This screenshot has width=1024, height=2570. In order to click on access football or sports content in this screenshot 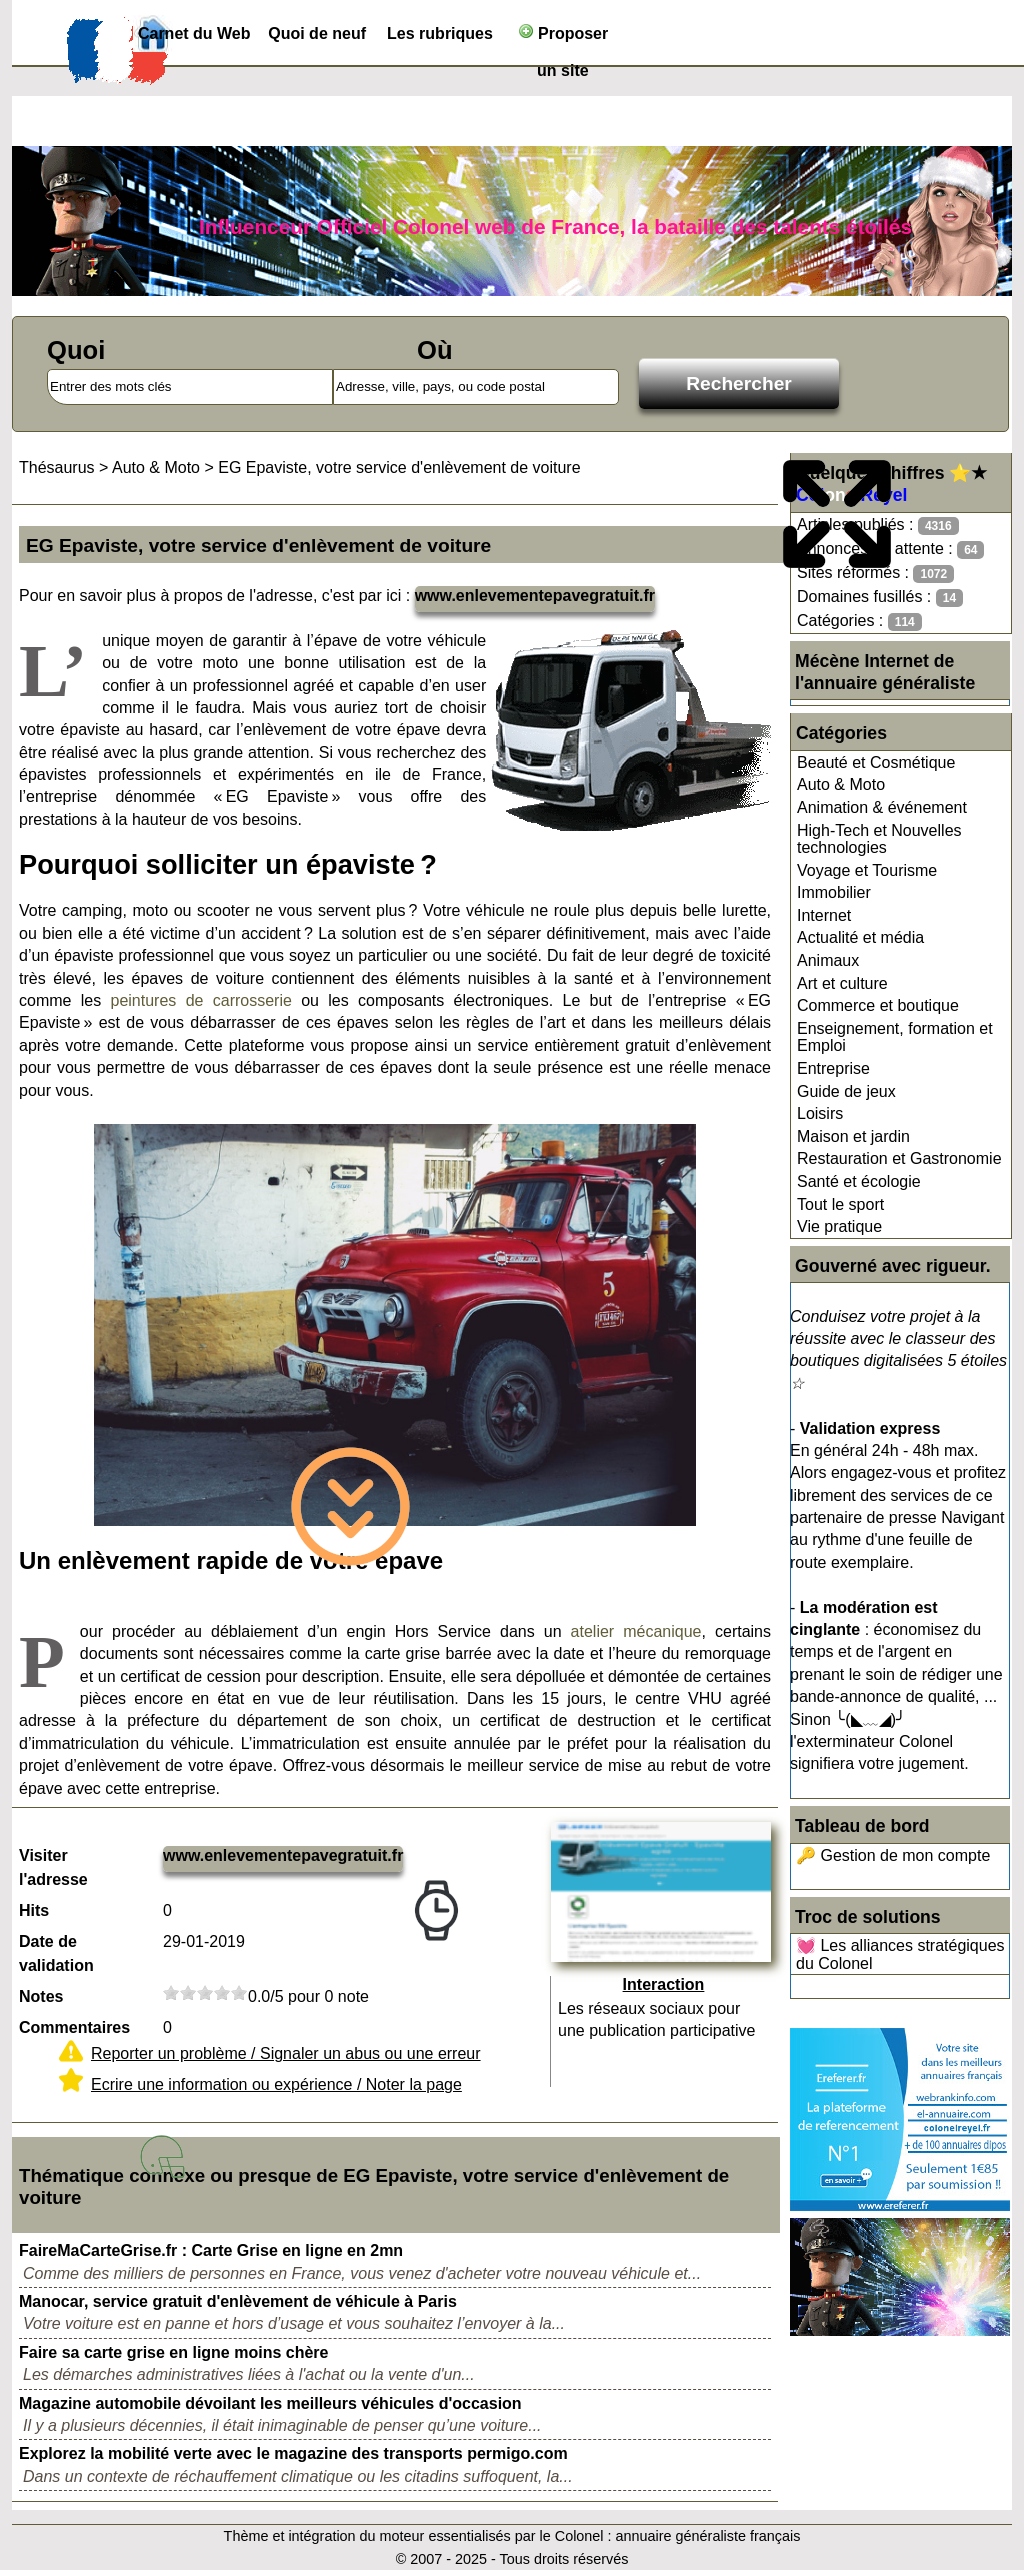, I will do `click(162, 2157)`.